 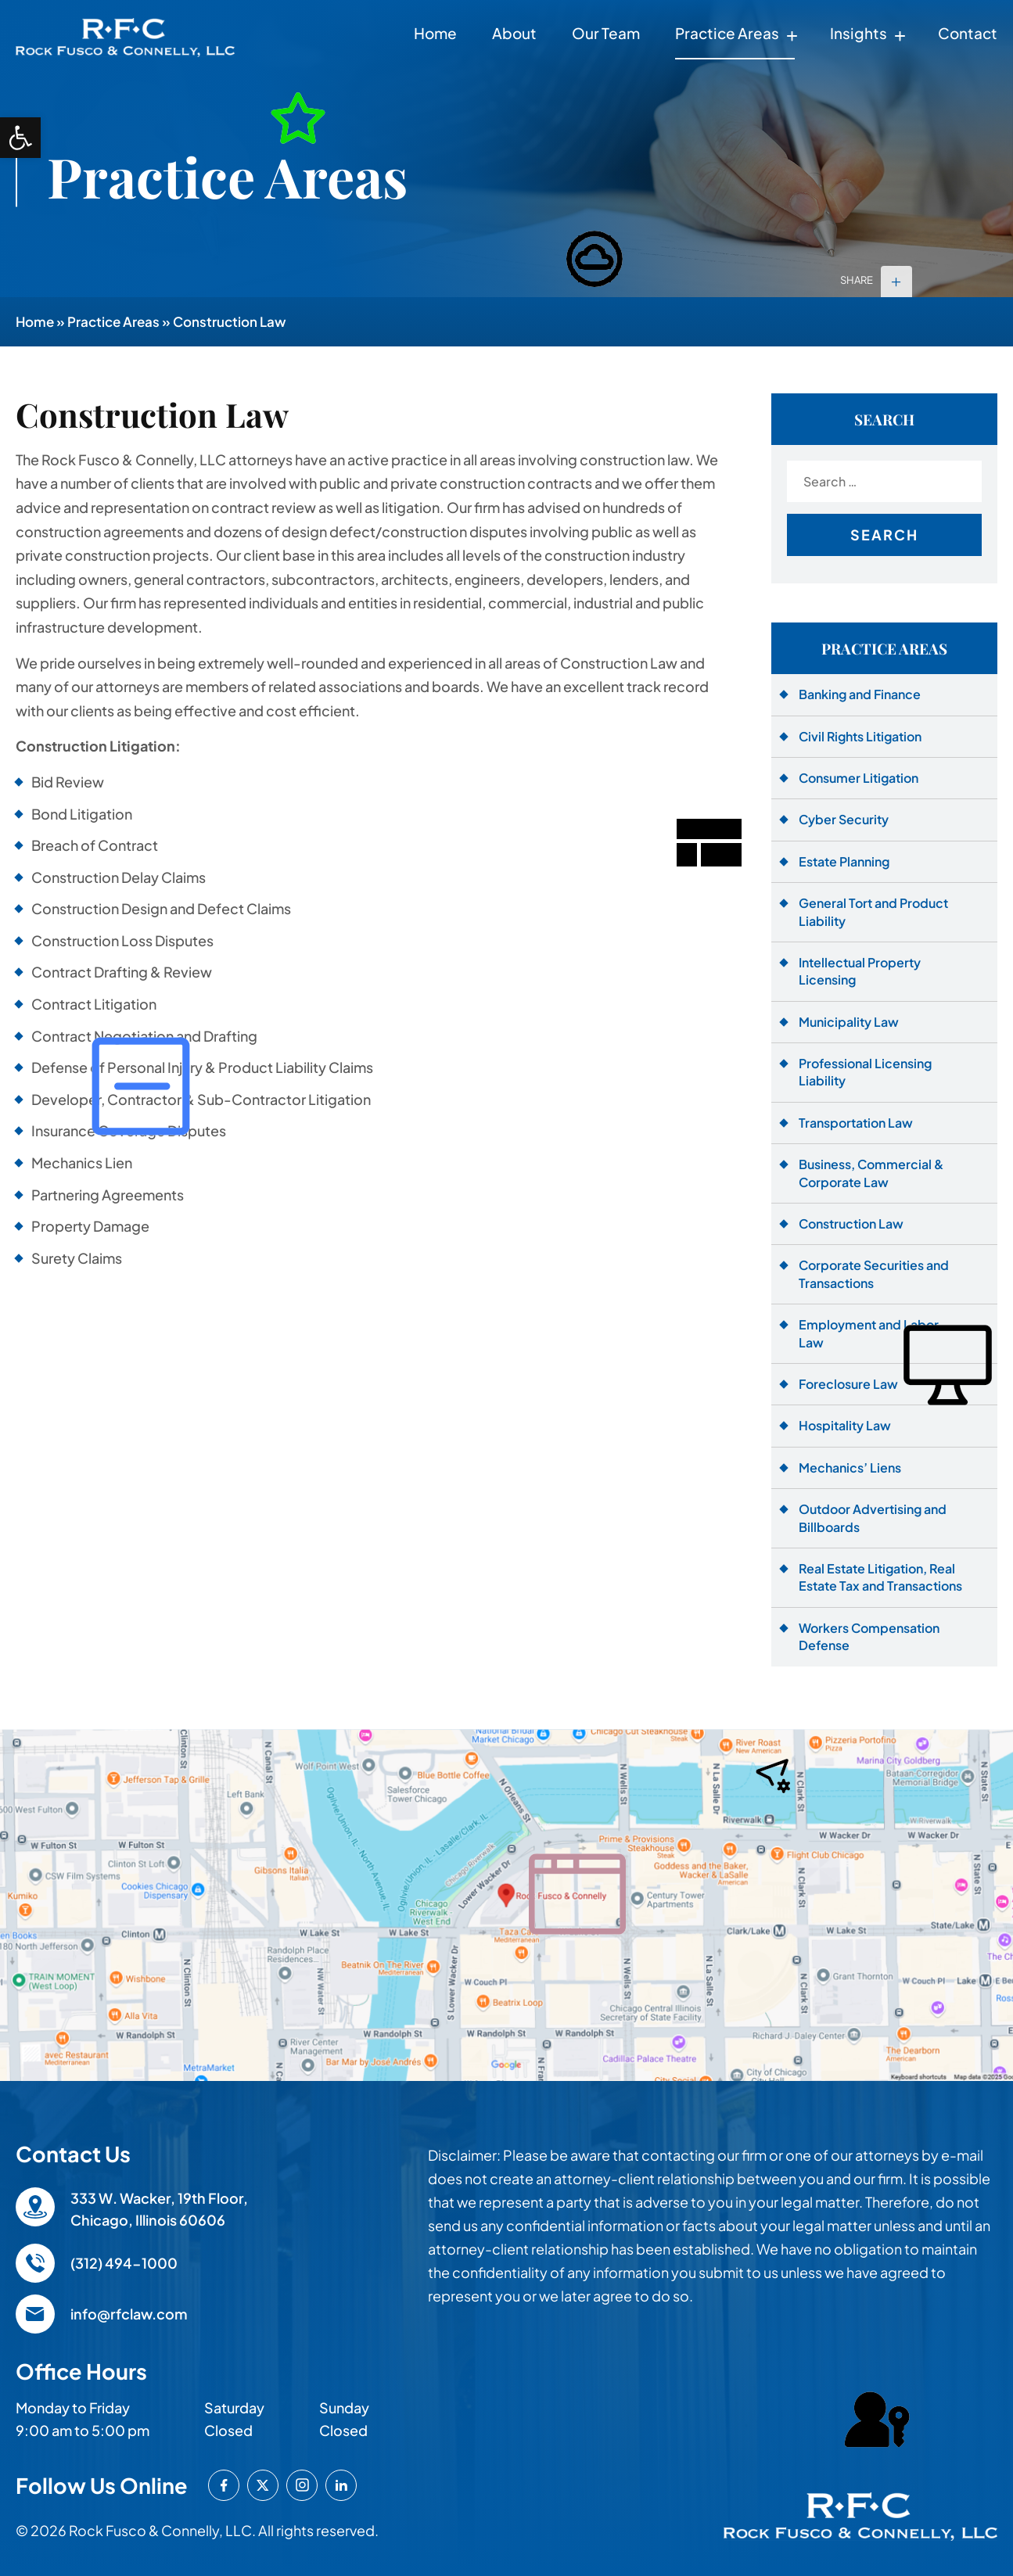 What do you see at coordinates (947, 1365) in the screenshot?
I see `view on desktop device` at bounding box center [947, 1365].